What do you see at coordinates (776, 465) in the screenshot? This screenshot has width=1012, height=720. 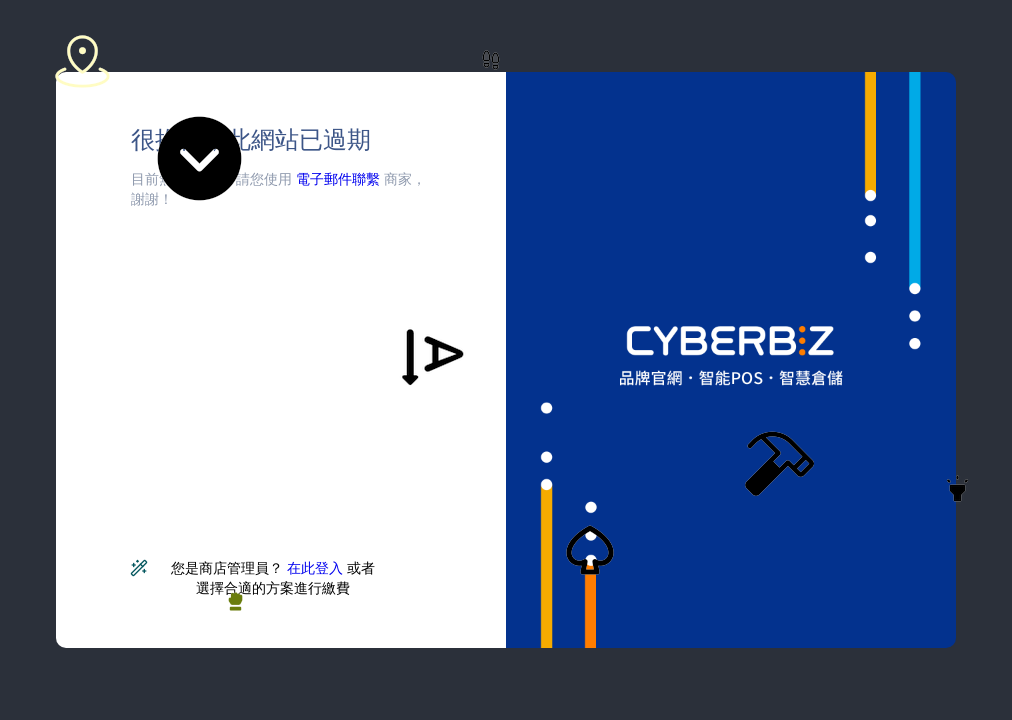 I see `access tools or settings` at bounding box center [776, 465].